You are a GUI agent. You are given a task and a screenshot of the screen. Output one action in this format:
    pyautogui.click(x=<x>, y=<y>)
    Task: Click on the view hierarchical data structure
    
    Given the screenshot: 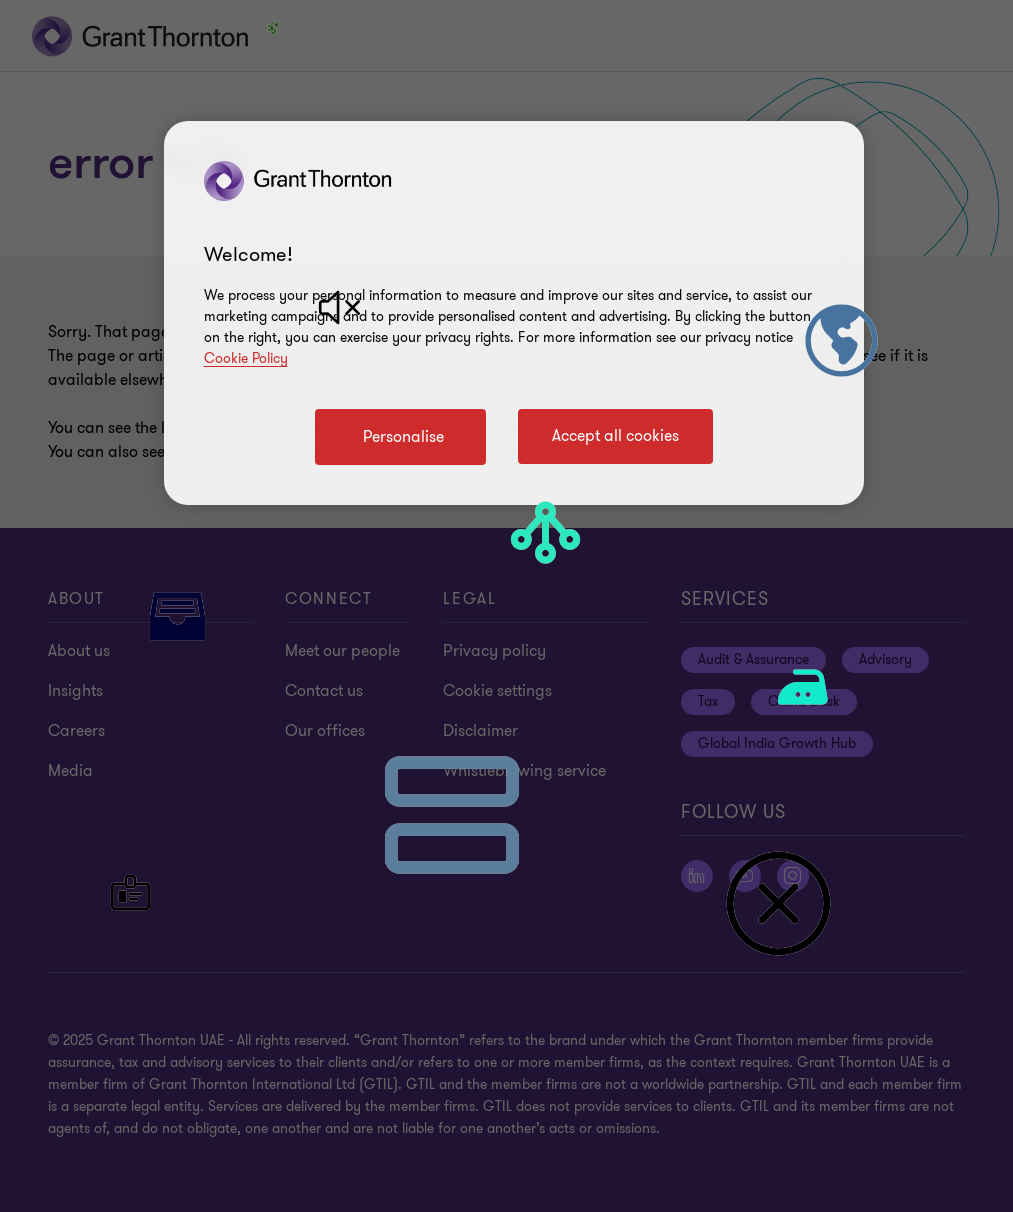 What is the action you would take?
    pyautogui.click(x=545, y=532)
    